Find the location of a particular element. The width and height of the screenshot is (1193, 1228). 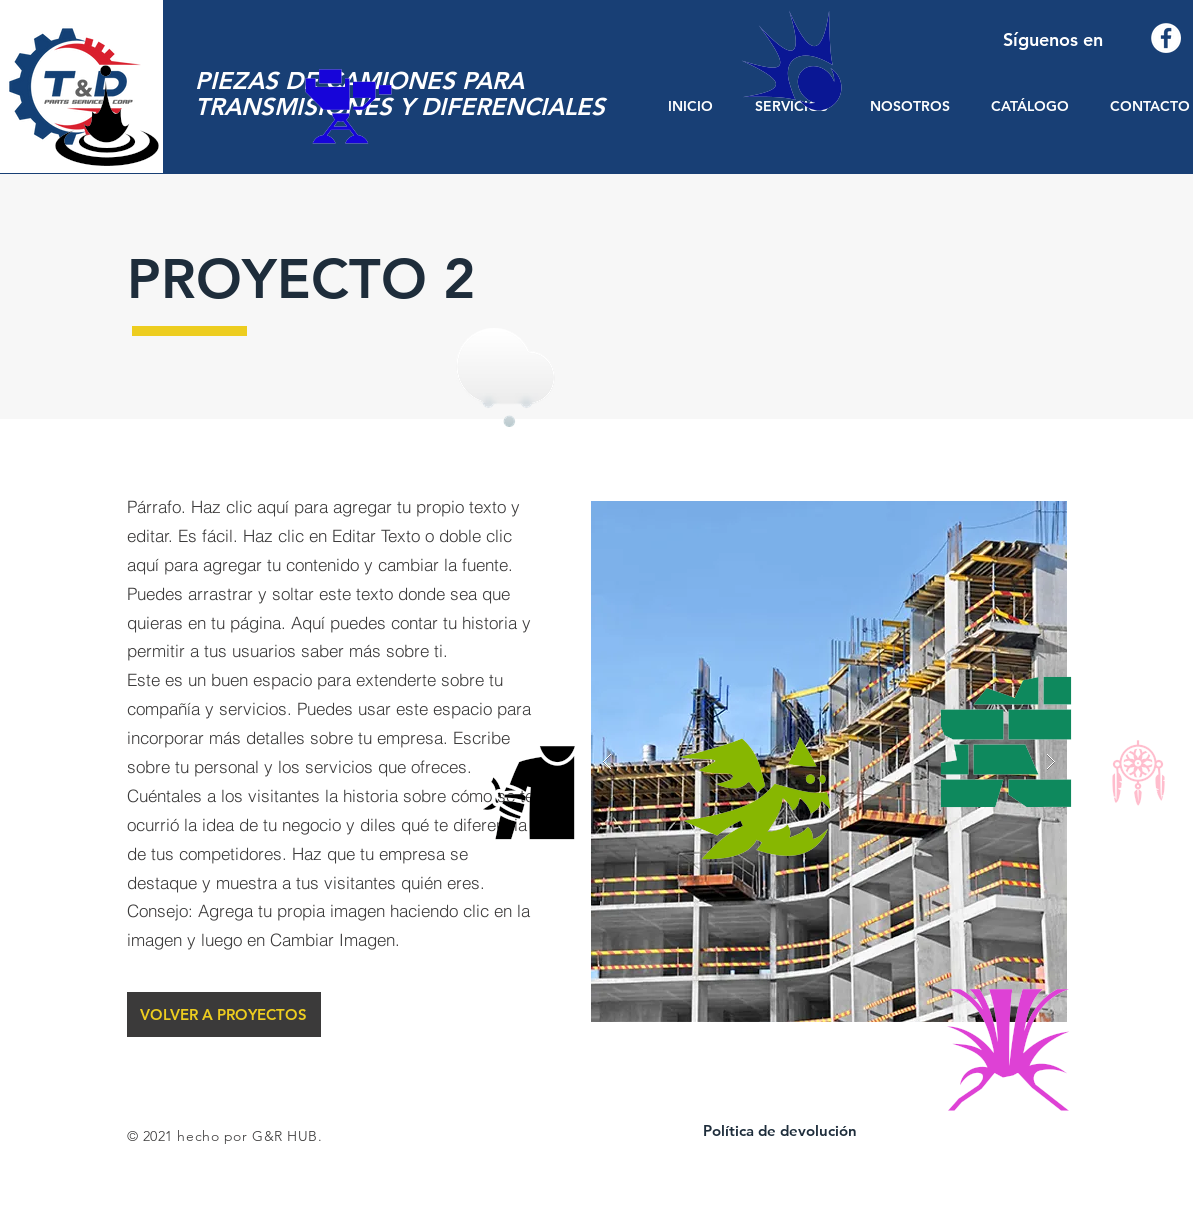

hypersonic melon power-up or special ability is located at coordinates (791, 59).